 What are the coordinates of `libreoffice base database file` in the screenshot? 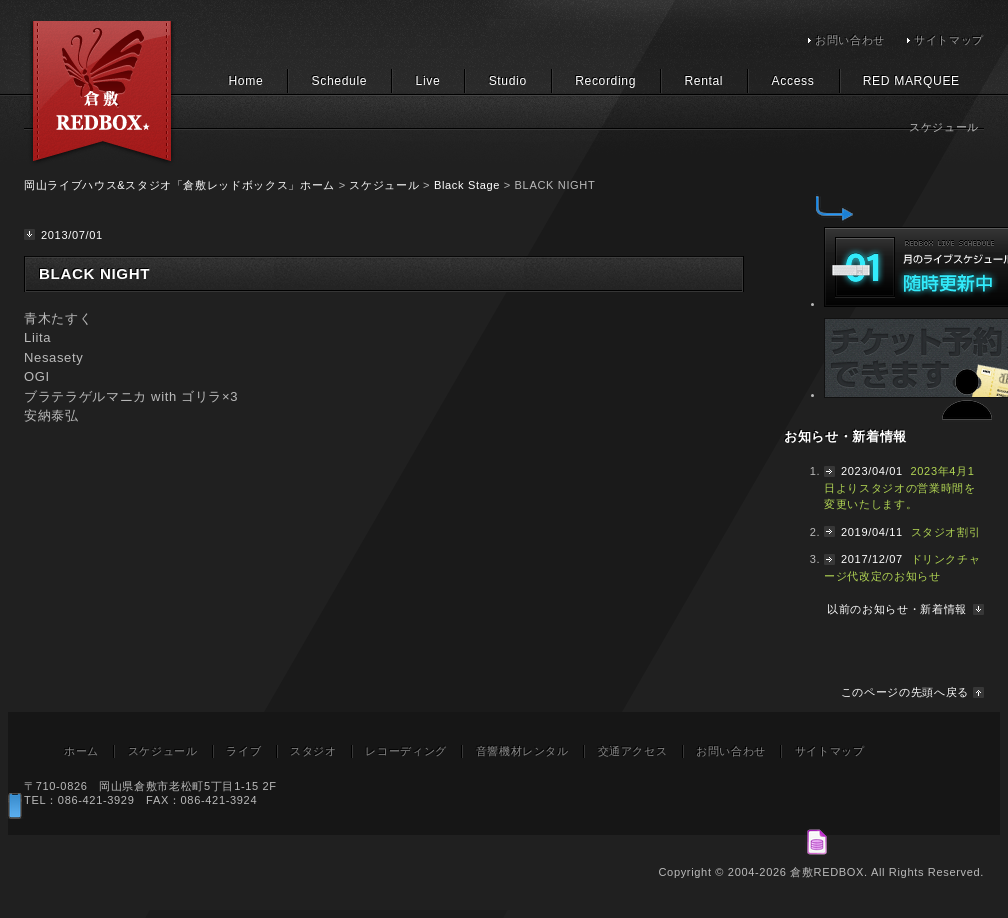 It's located at (817, 842).